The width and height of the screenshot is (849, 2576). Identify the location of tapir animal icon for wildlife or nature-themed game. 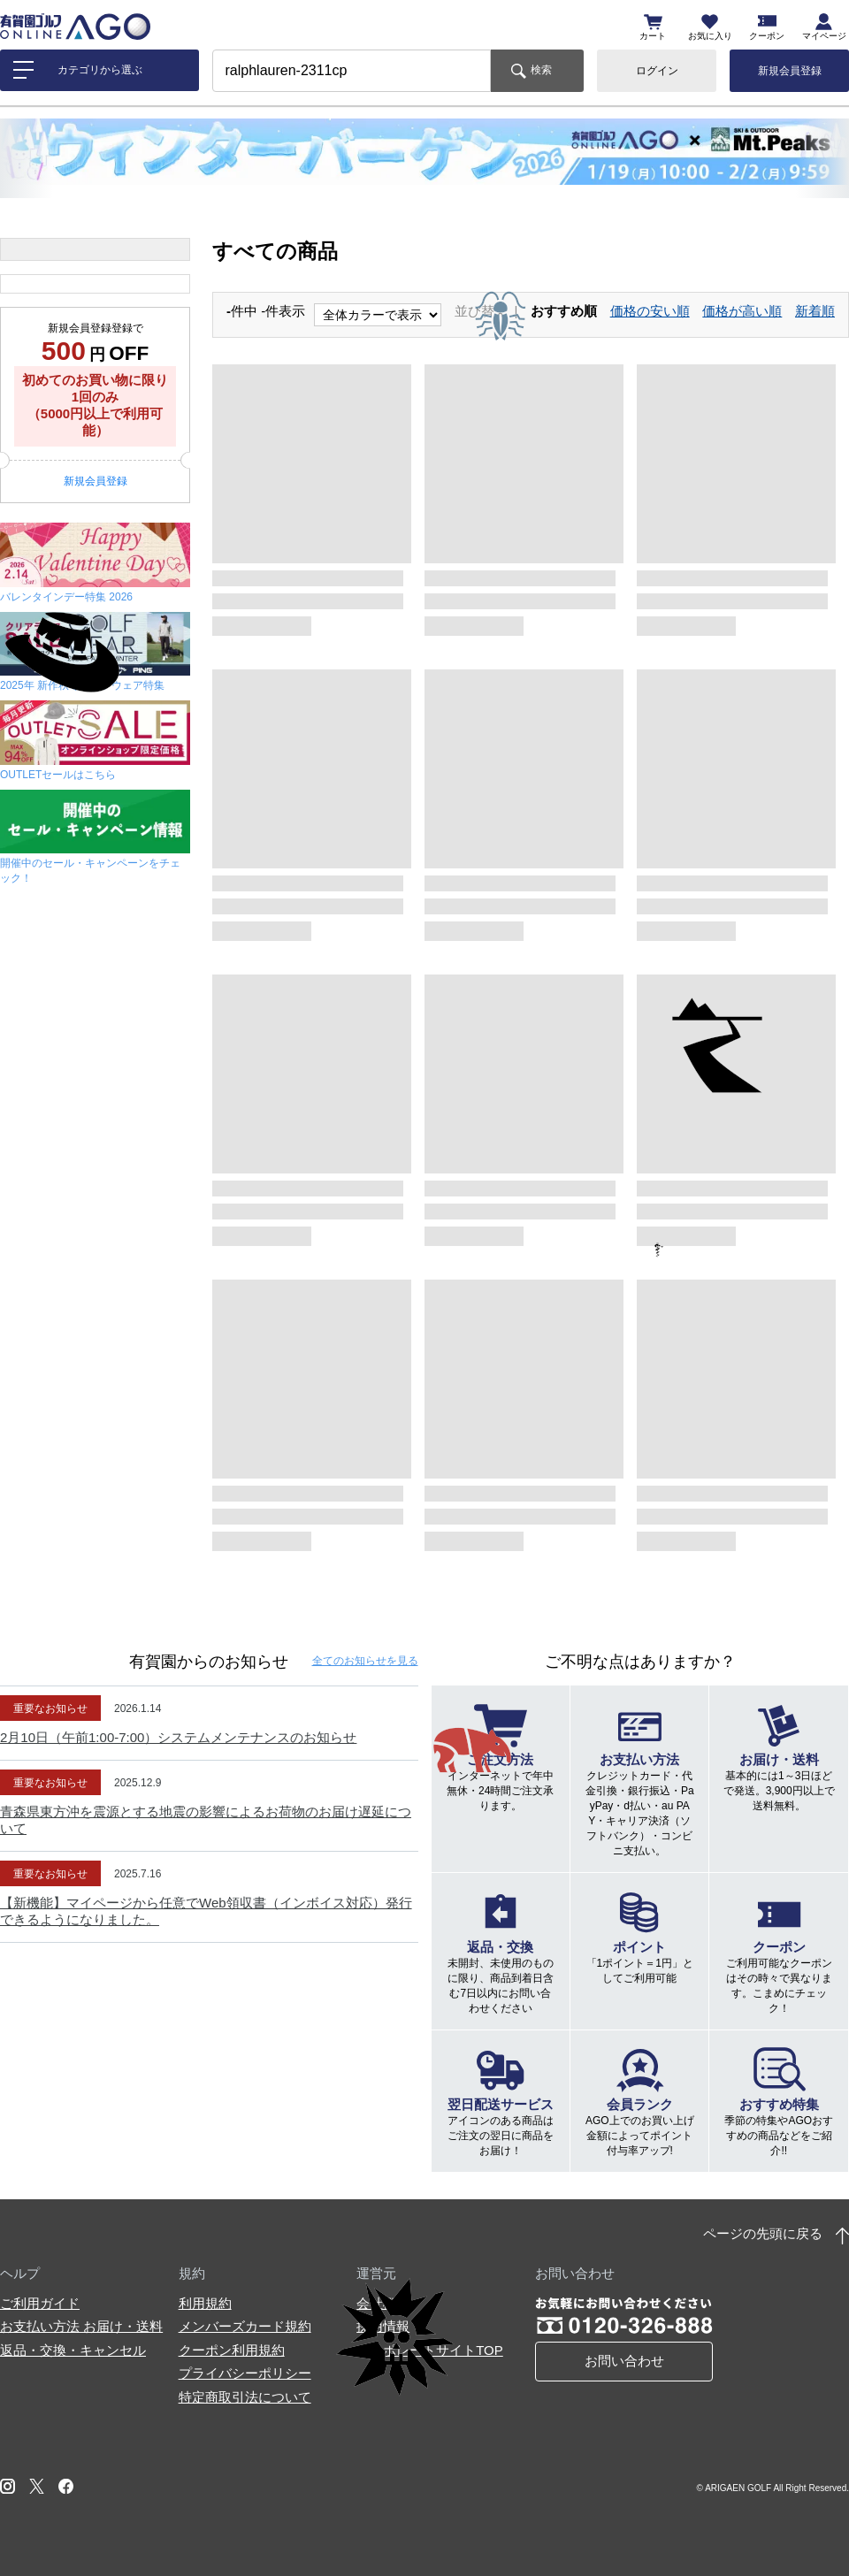
(472, 1750).